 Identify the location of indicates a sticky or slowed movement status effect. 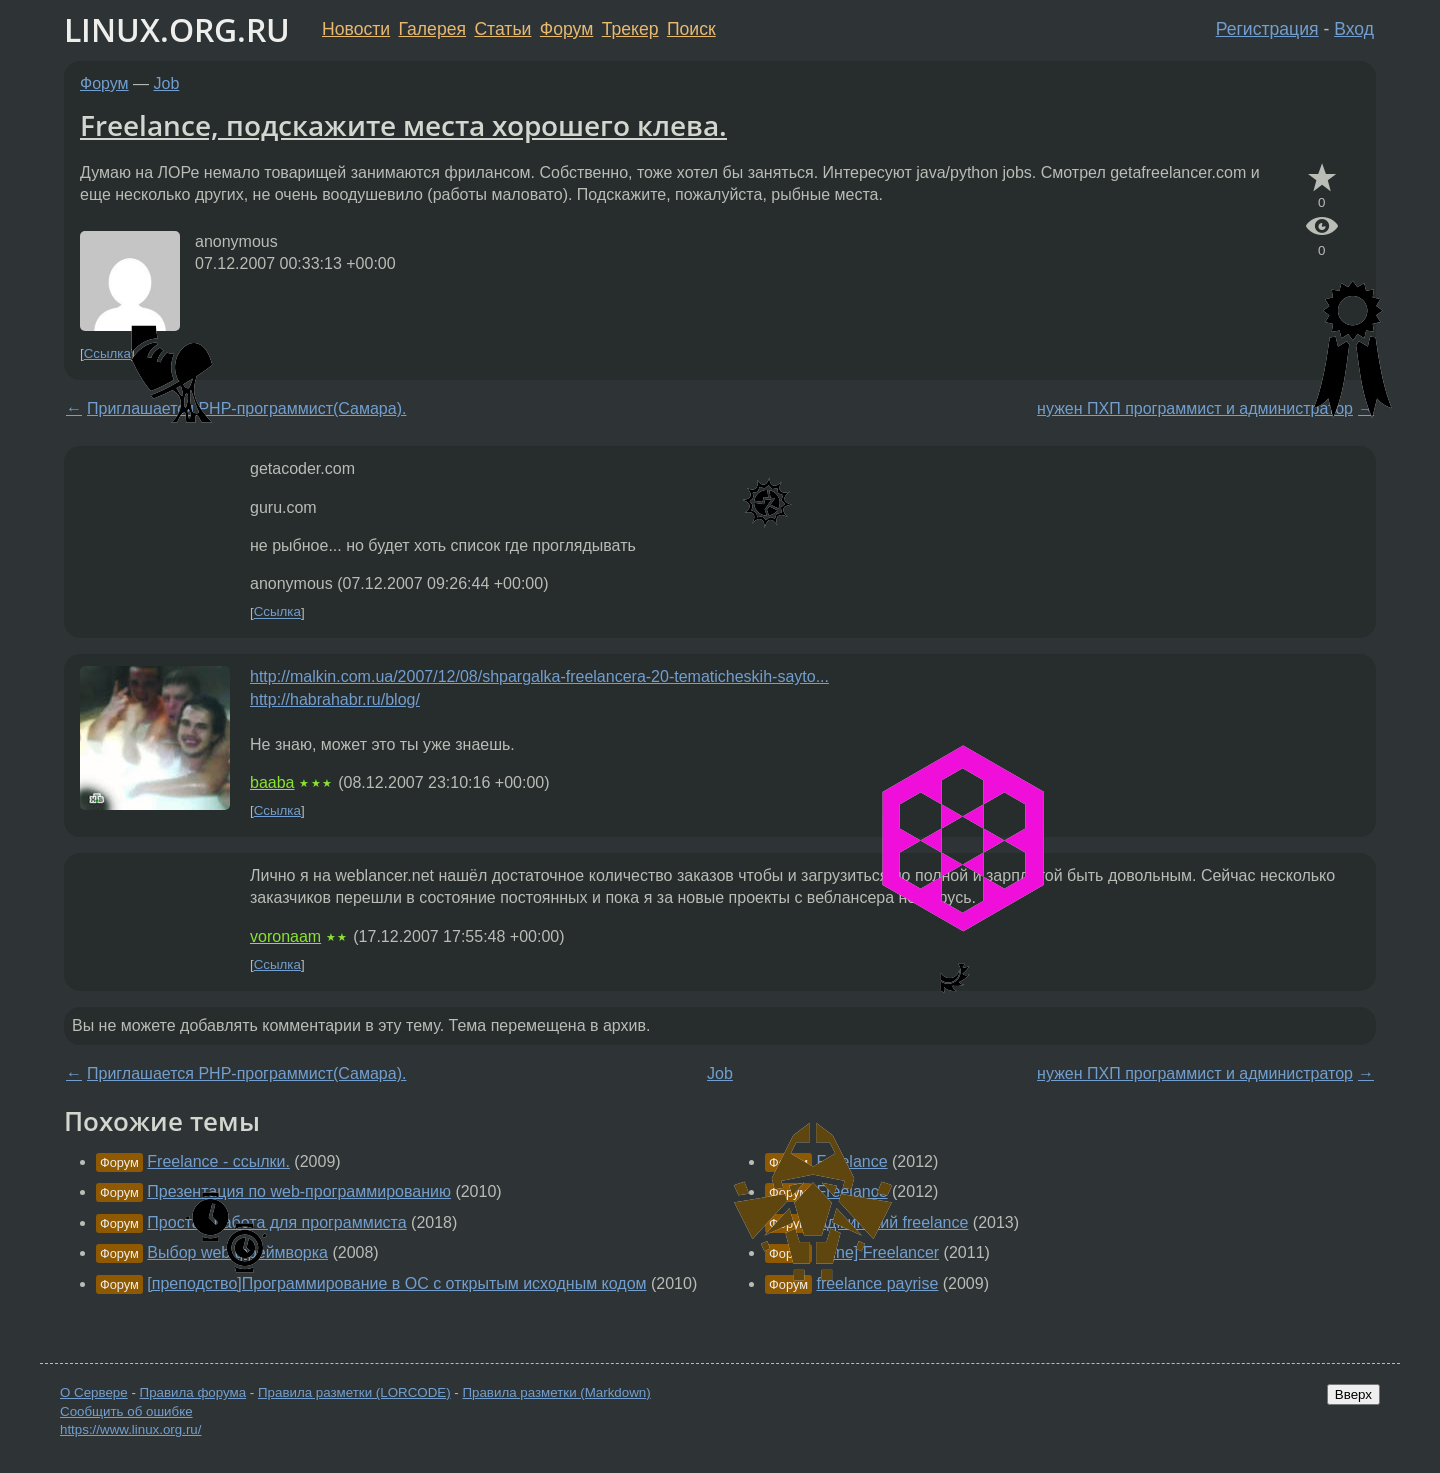
(180, 374).